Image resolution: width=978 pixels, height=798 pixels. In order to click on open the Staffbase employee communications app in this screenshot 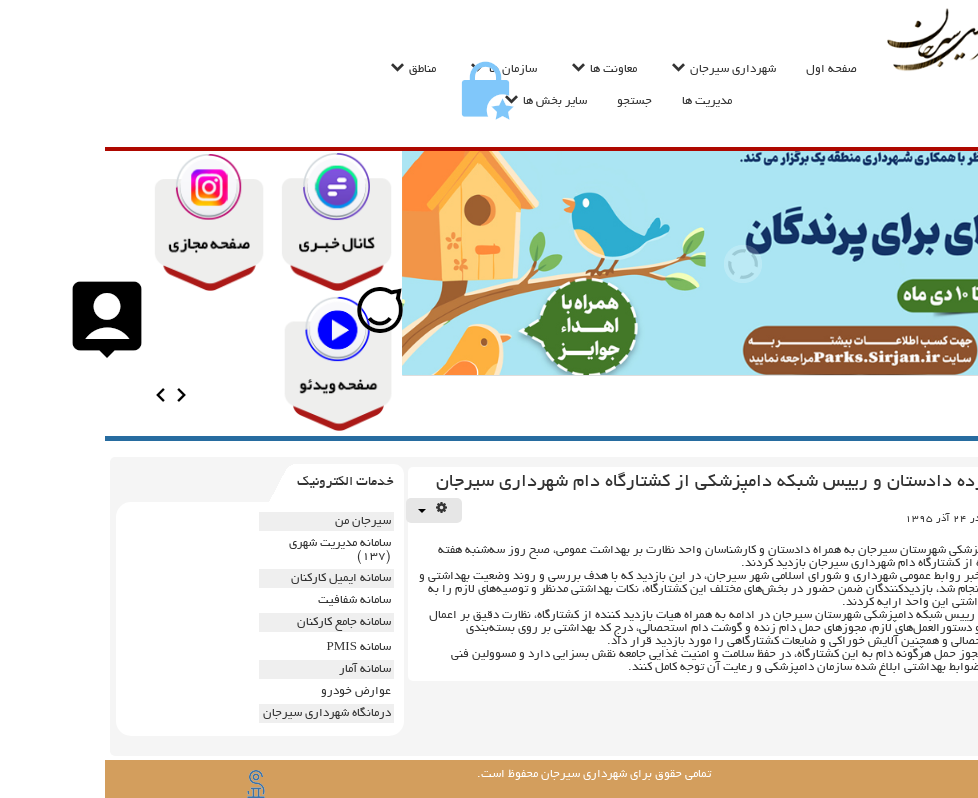, I will do `click(380, 310)`.